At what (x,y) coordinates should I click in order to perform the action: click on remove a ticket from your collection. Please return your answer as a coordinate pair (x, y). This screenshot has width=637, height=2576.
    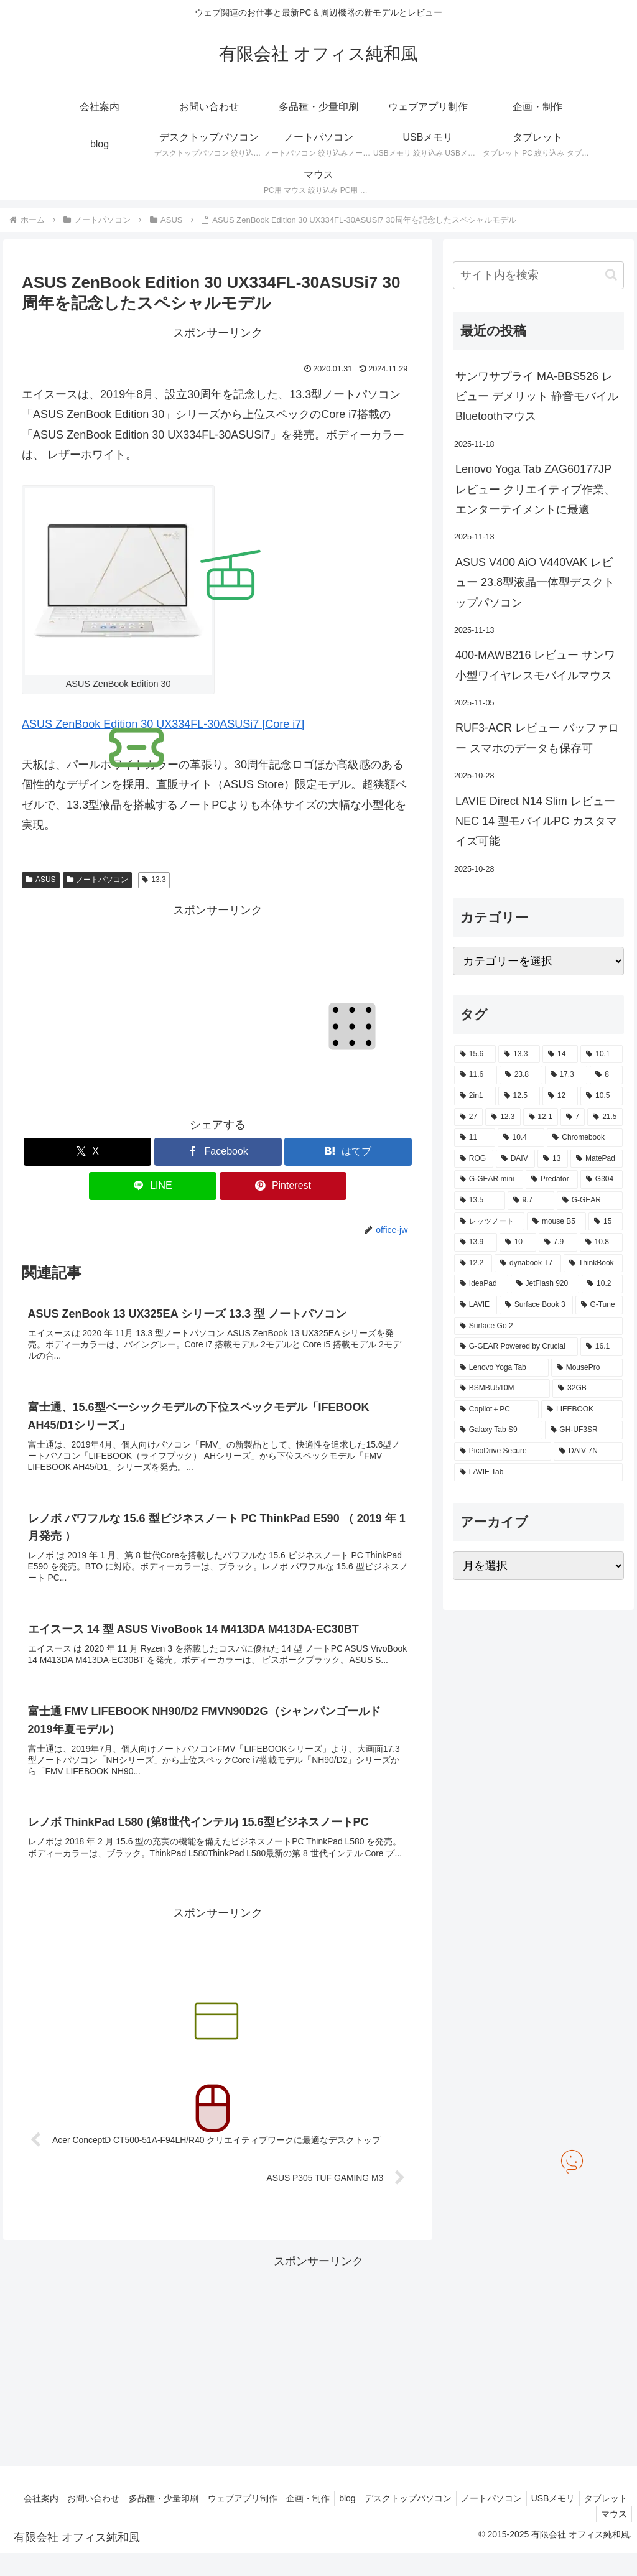
    Looking at the image, I should click on (136, 747).